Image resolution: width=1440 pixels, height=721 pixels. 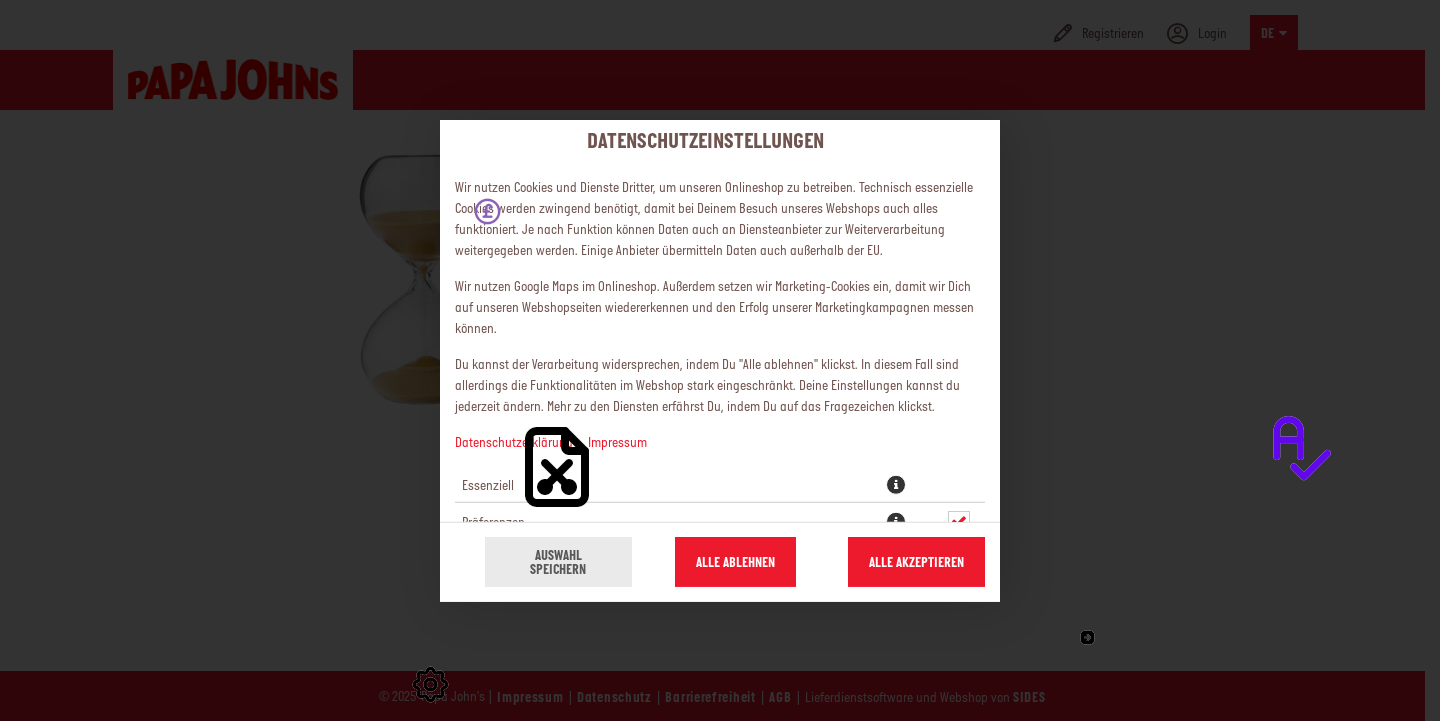 I want to click on view balance in british pounds, so click(x=487, y=211).